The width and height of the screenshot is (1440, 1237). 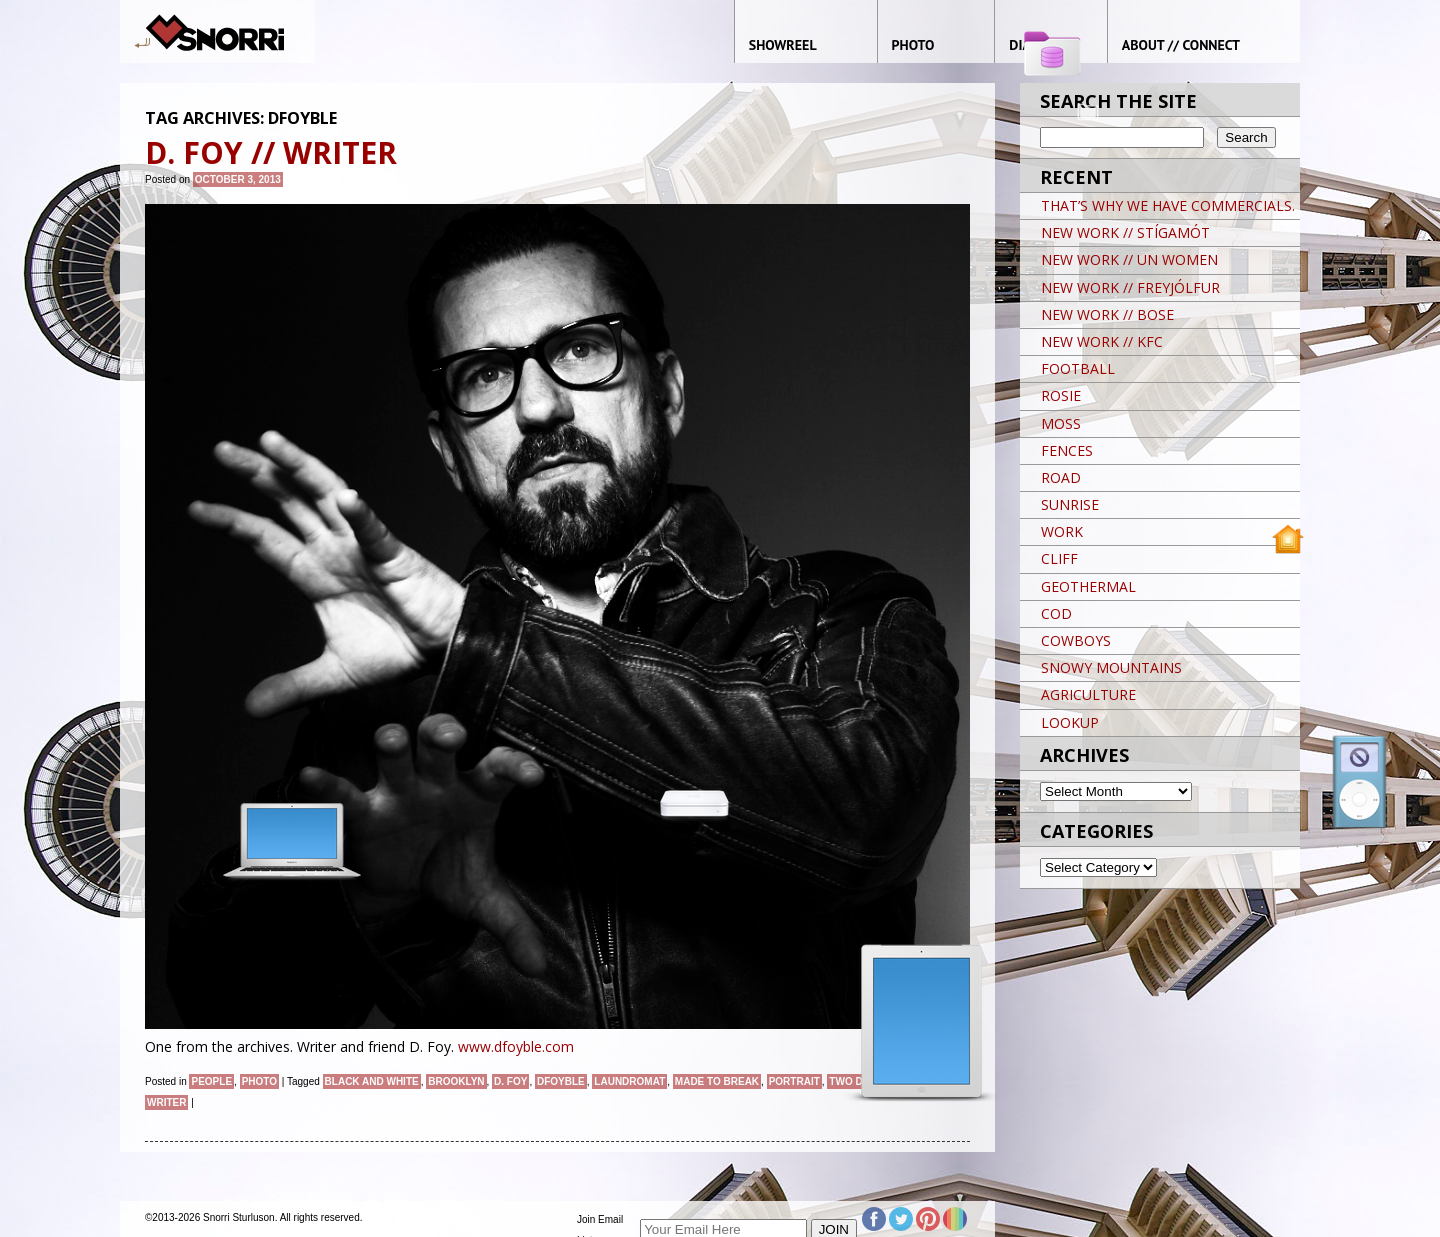 What do you see at coordinates (292, 830) in the screenshot?
I see `indicates this macbook air in system preferences` at bounding box center [292, 830].